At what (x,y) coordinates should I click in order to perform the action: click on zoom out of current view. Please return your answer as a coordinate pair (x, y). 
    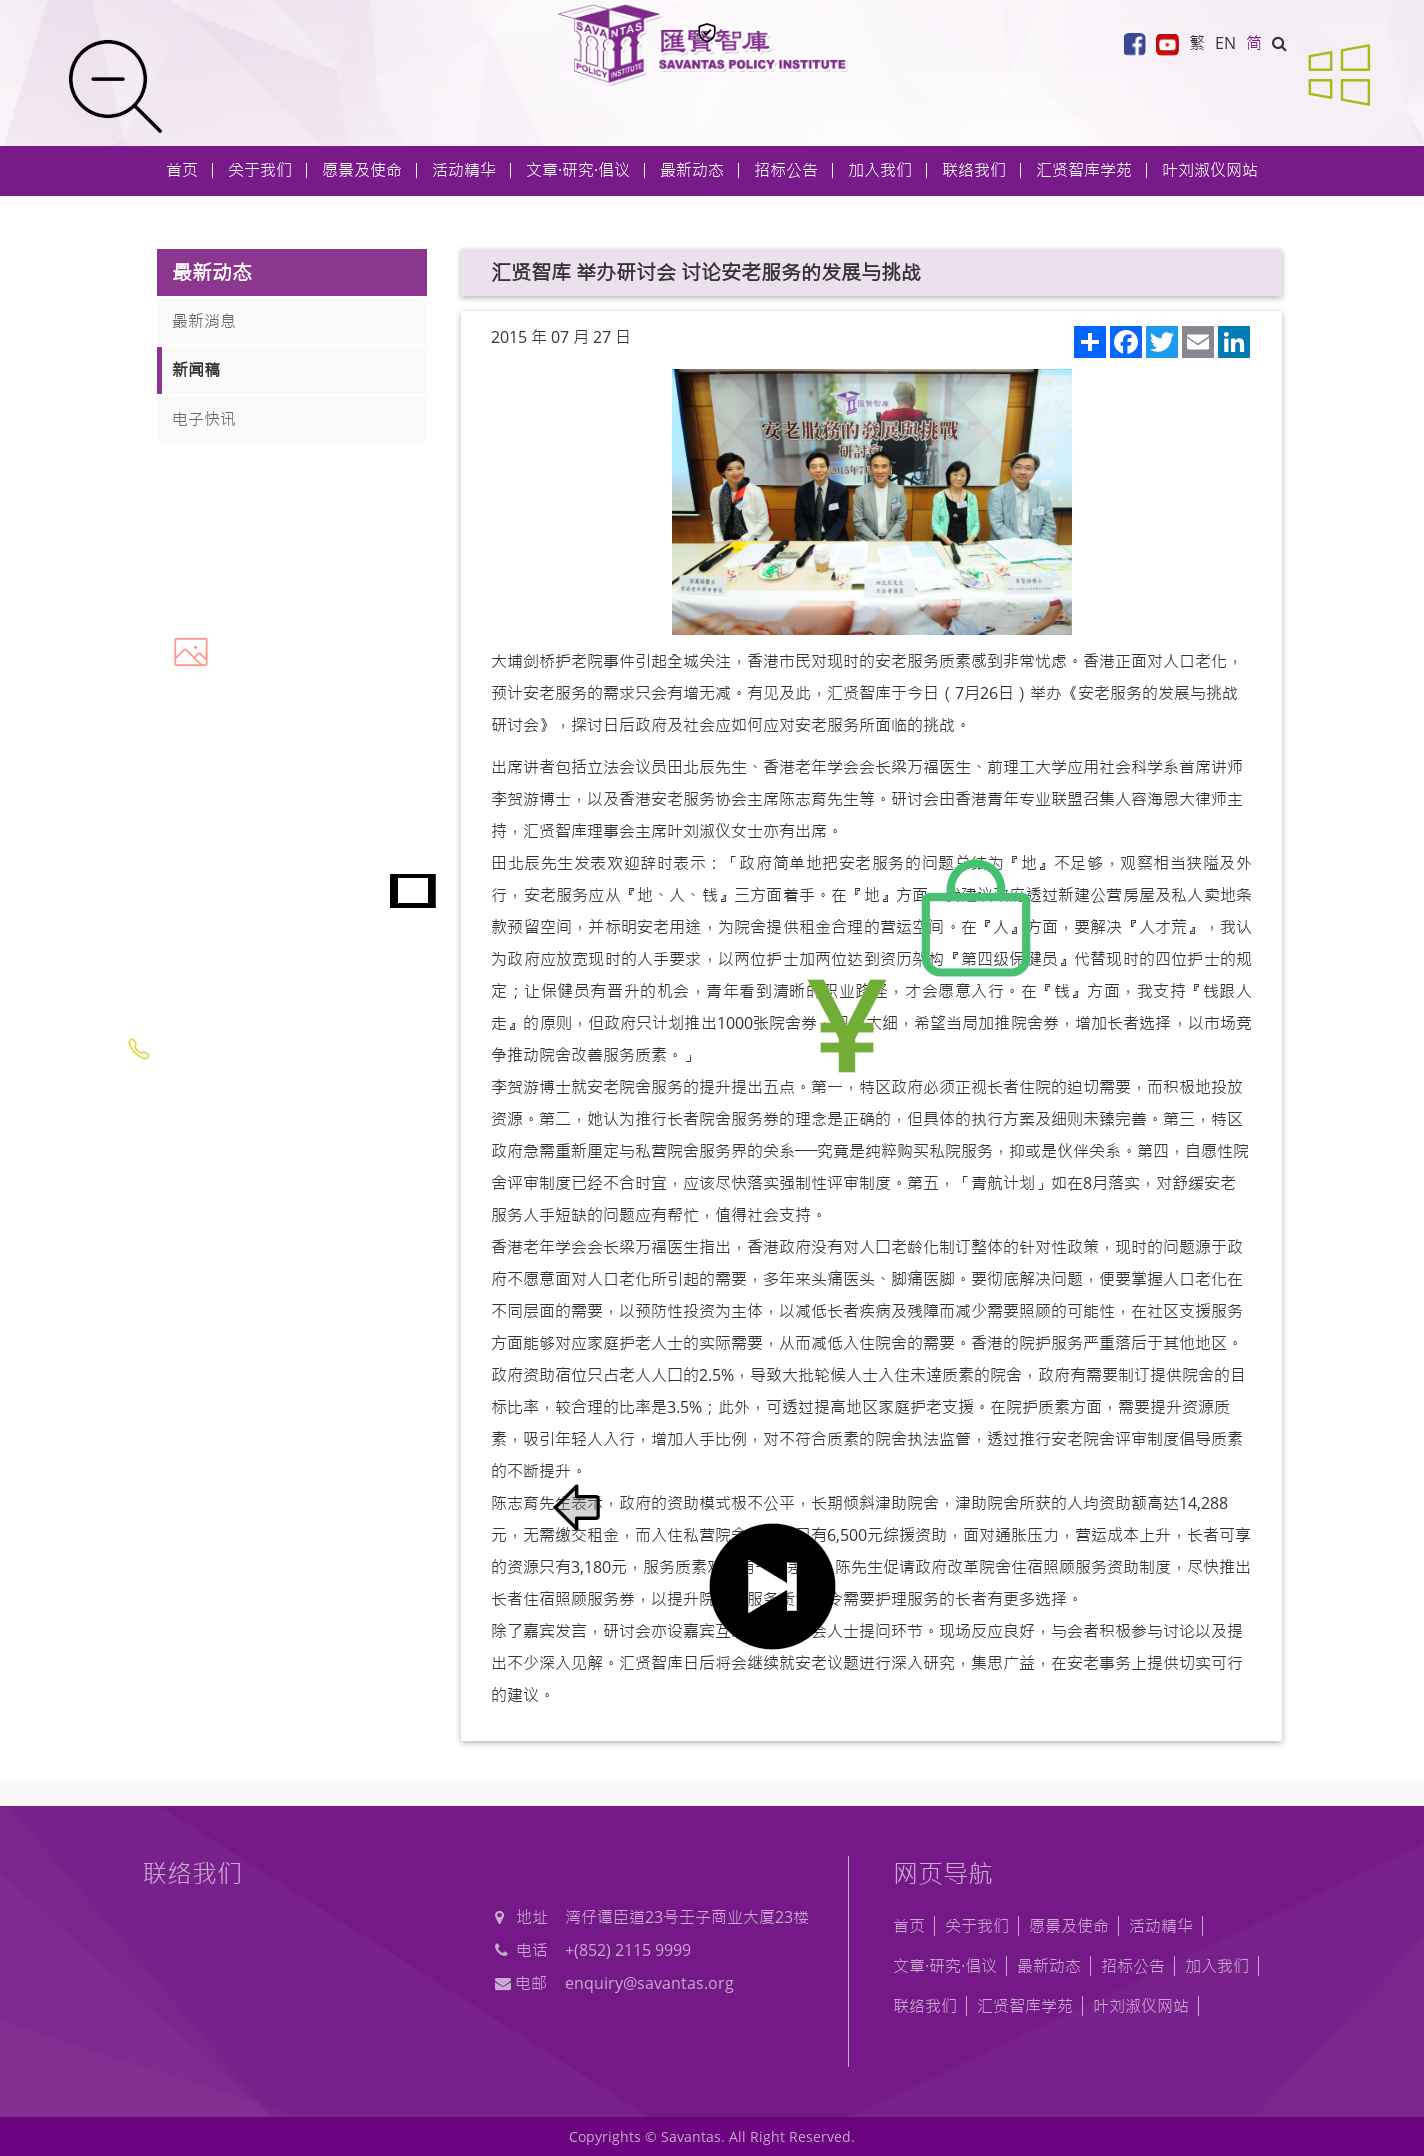
    Looking at the image, I should click on (115, 86).